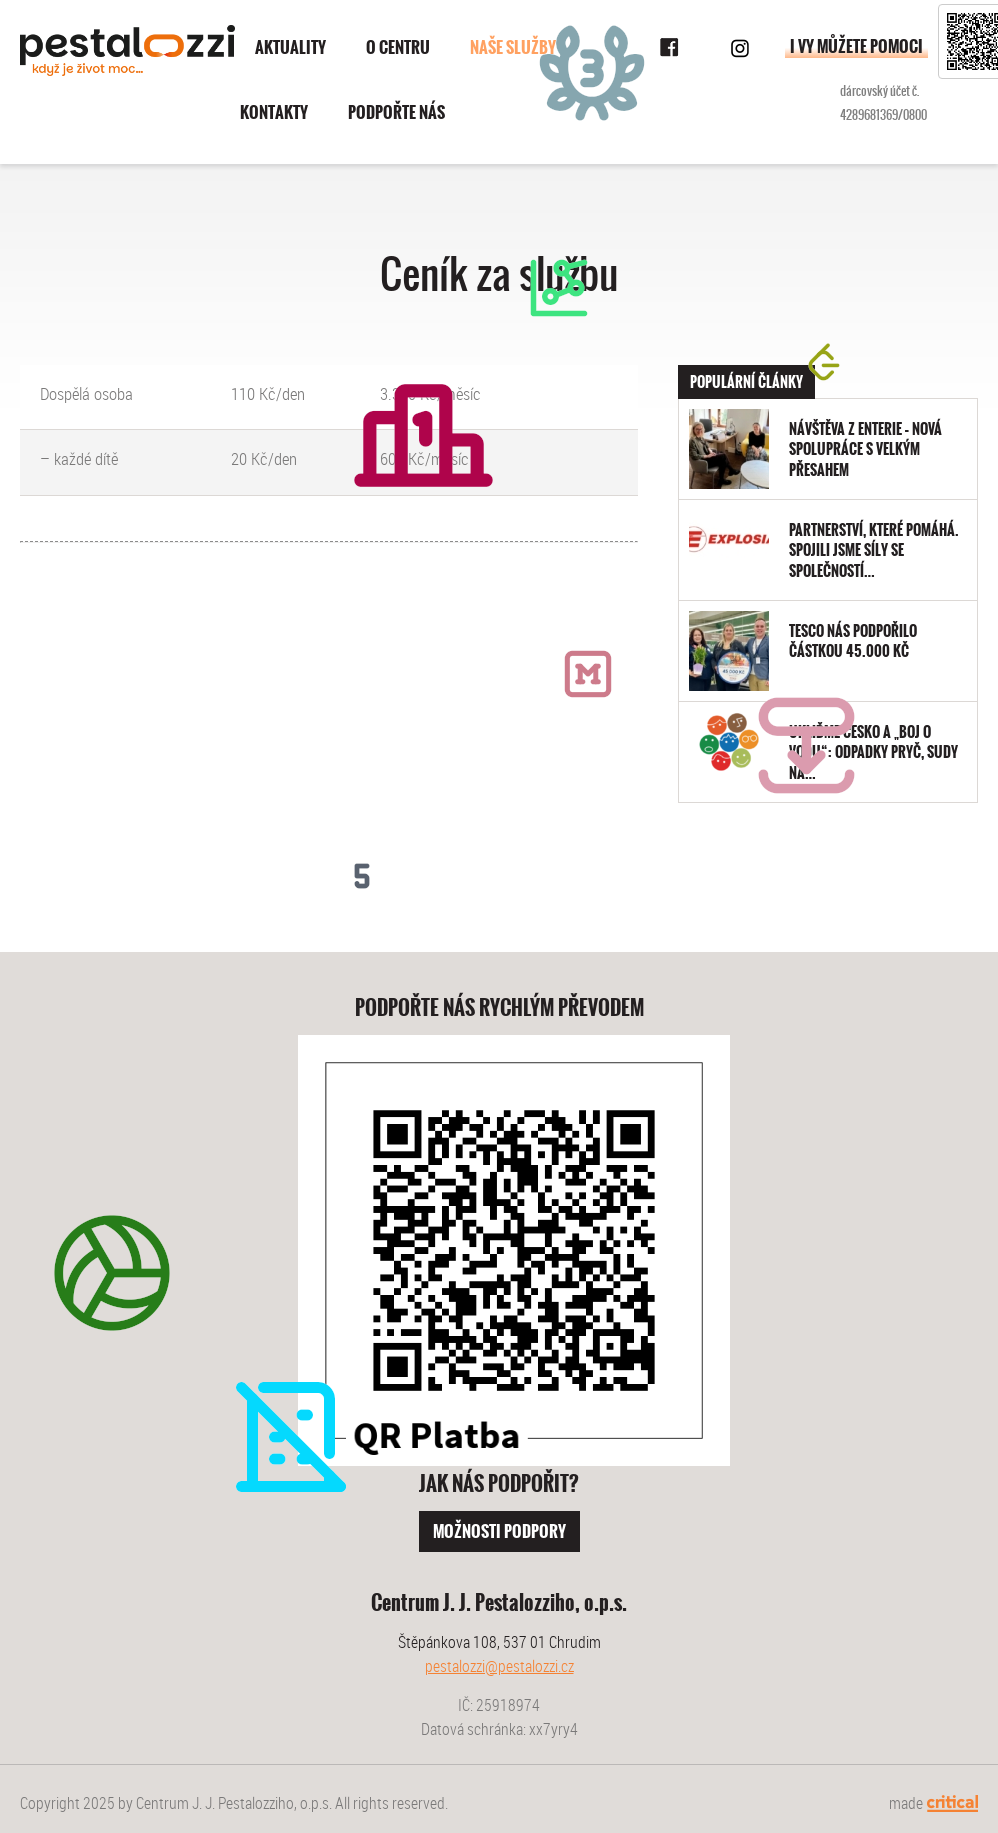  Describe the element at coordinates (559, 288) in the screenshot. I see `view scatter plot data visualization` at that location.